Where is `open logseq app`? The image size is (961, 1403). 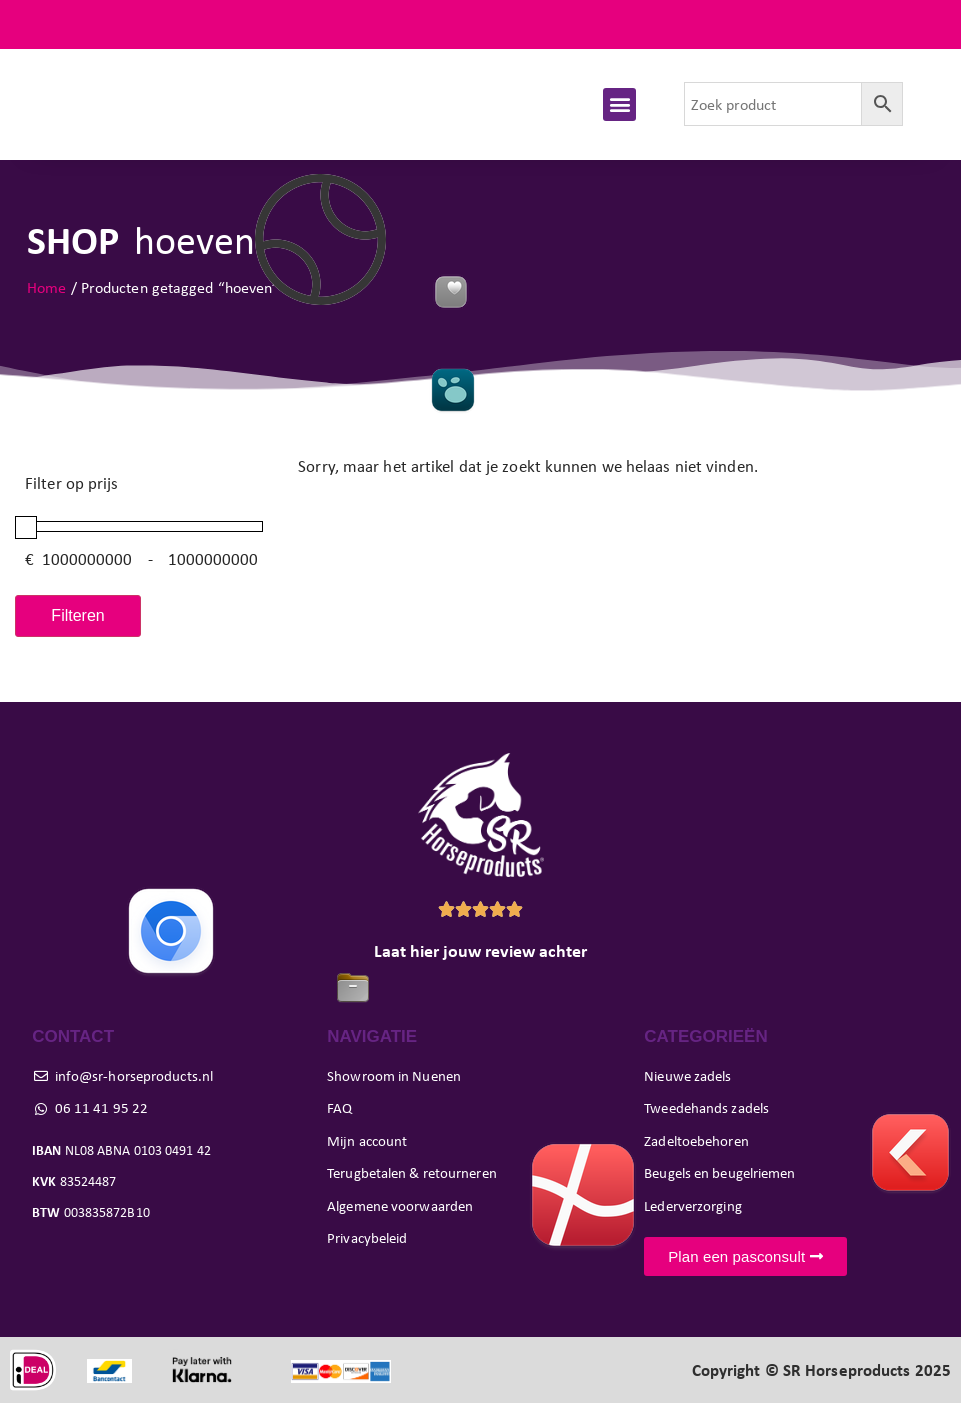
open logseq app is located at coordinates (453, 390).